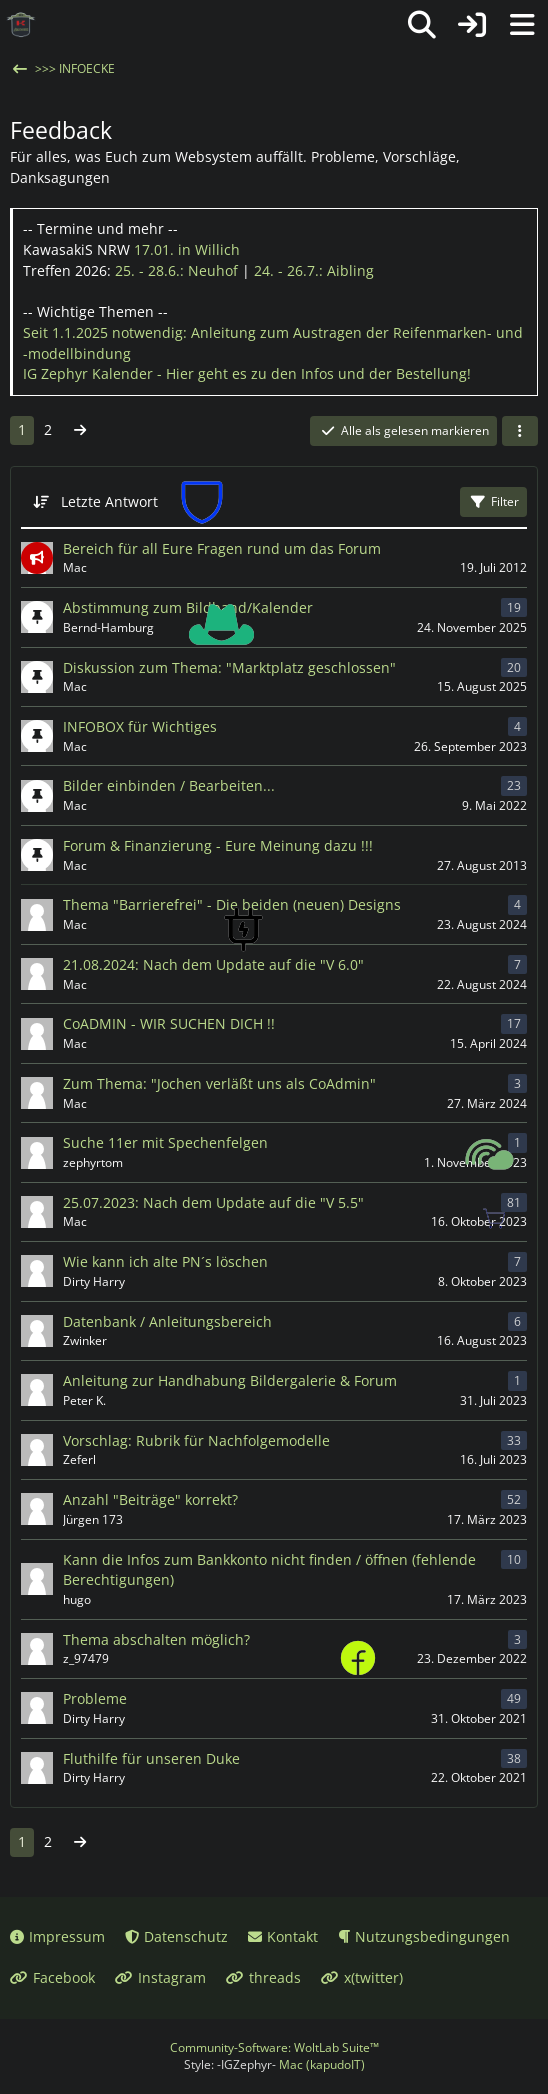 The width and height of the screenshot is (548, 2094). What do you see at coordinates (202, 500) in the screenshot?
I see `access security settings` at bounding box center [202, 500].